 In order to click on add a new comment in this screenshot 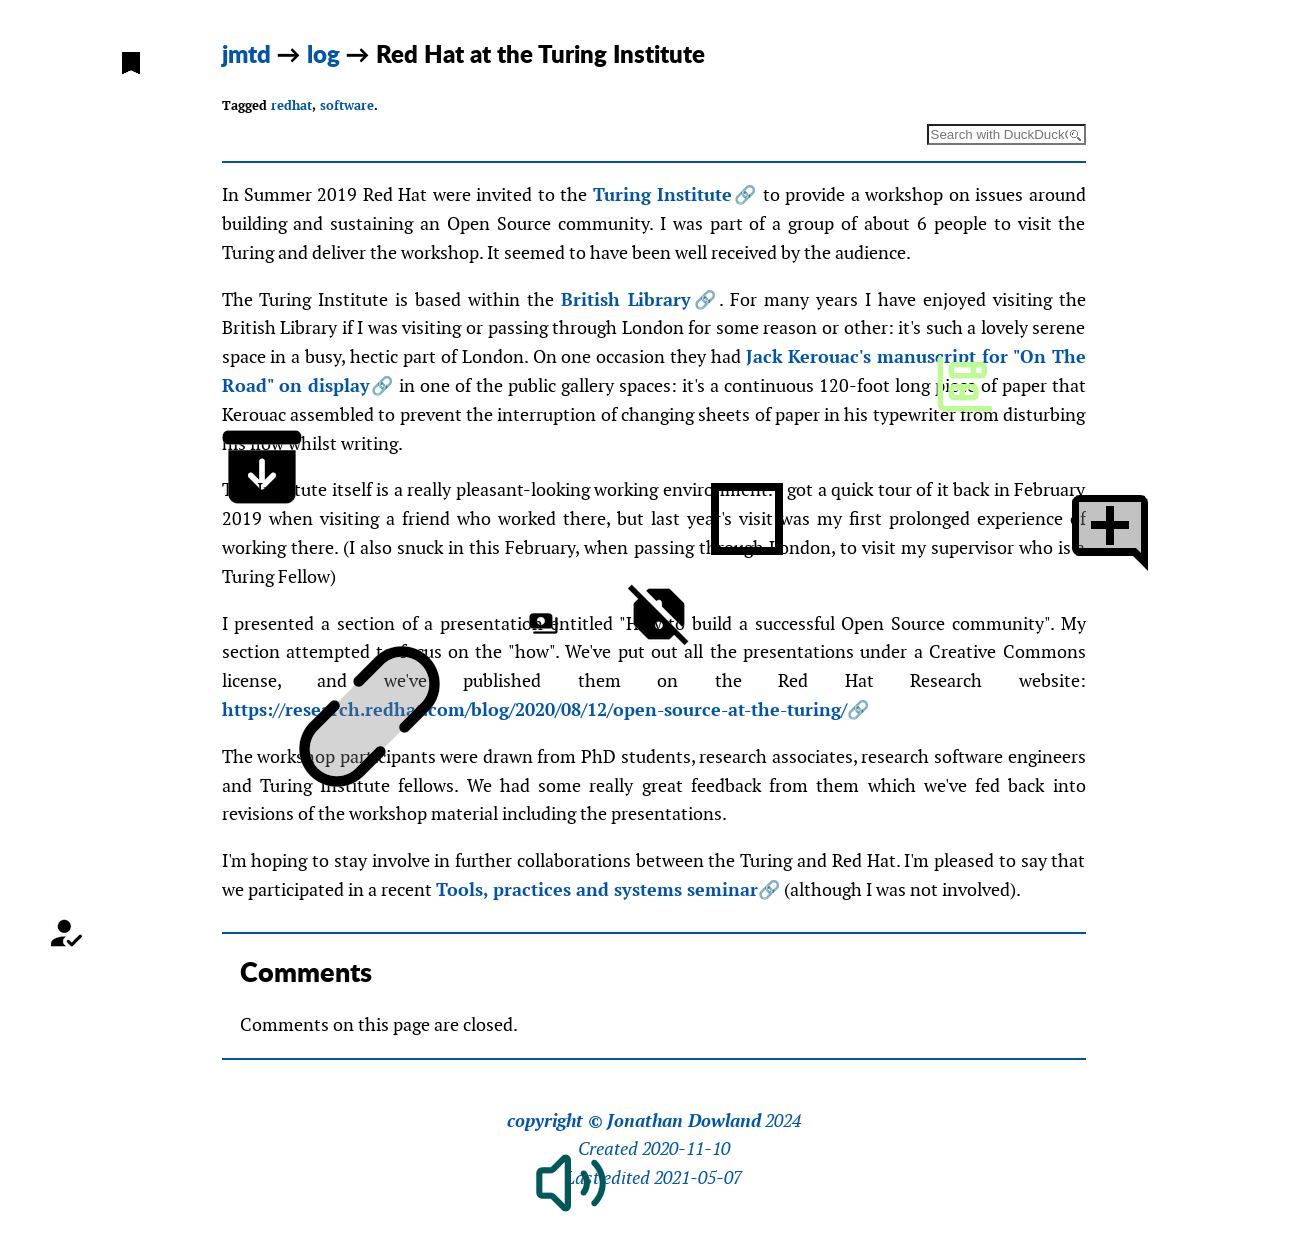, I will do `click(1110, 533)`.